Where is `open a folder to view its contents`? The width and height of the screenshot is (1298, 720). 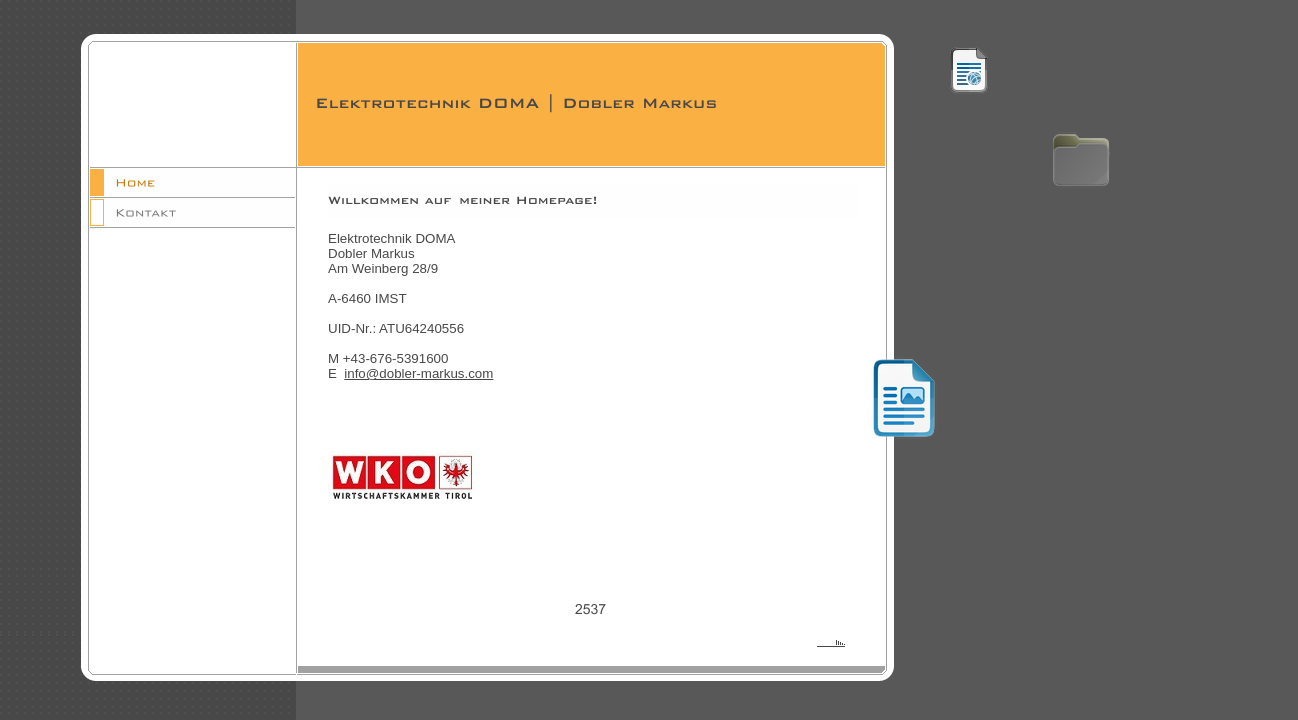 open a folder to view its contents is located at coordinates (1081, 160).